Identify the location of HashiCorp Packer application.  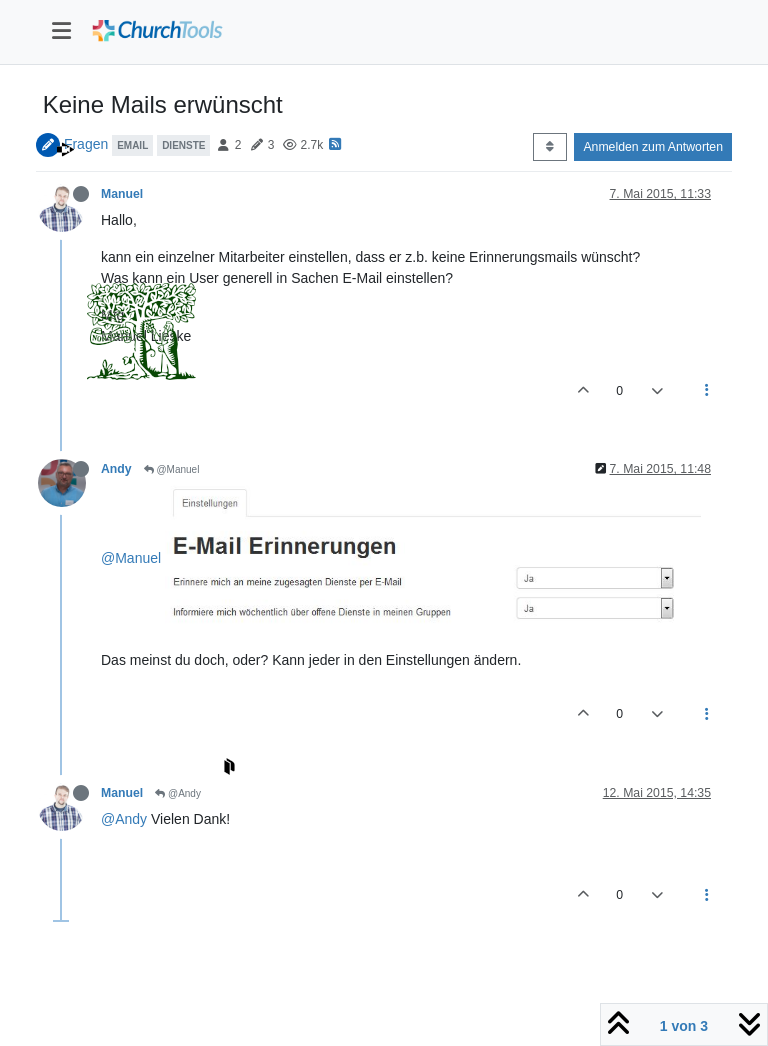
(229, 766).